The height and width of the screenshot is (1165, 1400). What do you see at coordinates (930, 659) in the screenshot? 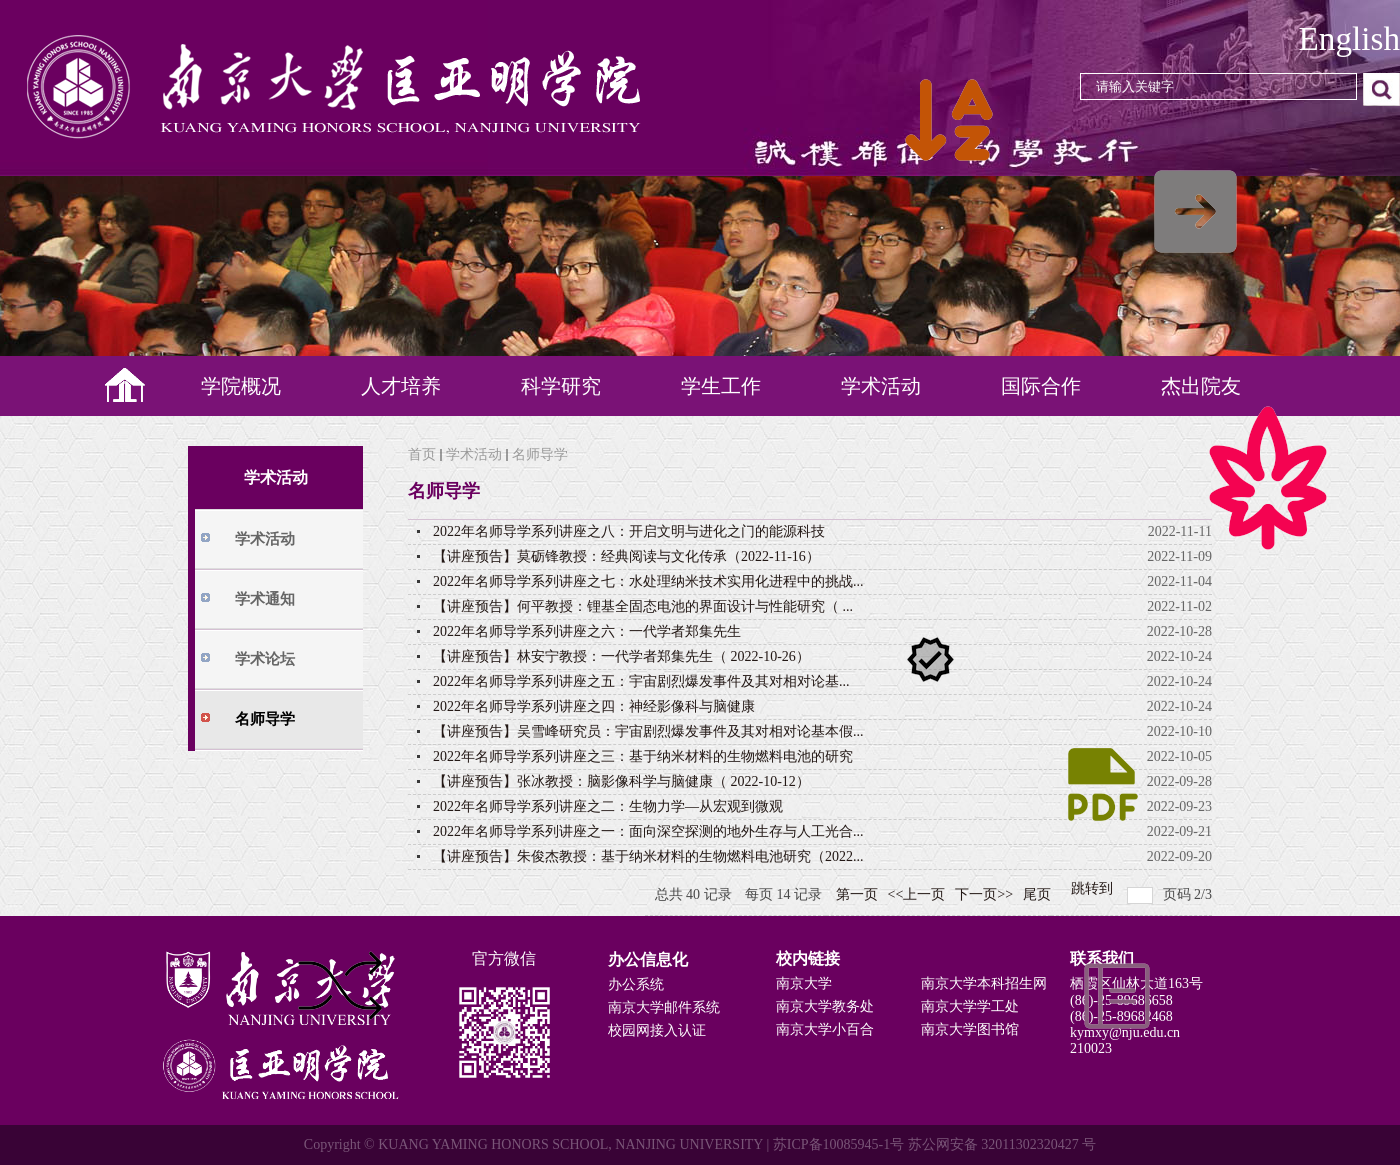
I see `indicates a verified account or profile` at bounding box center [930, 659].